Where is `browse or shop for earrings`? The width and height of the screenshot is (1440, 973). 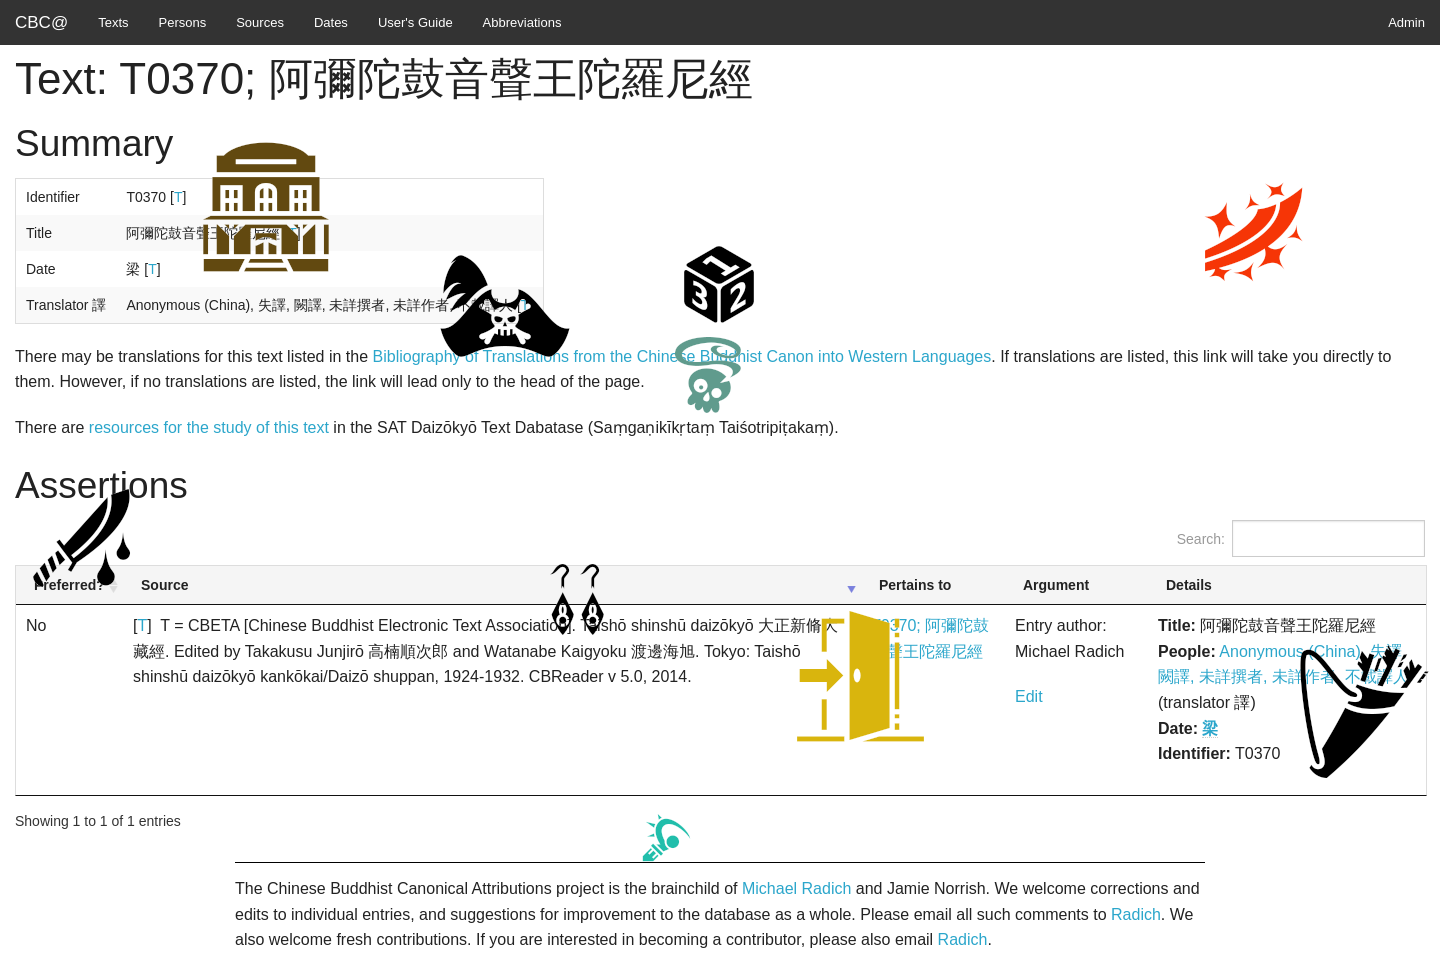
browse or shop for earrings is located at coordinates (577, 598).